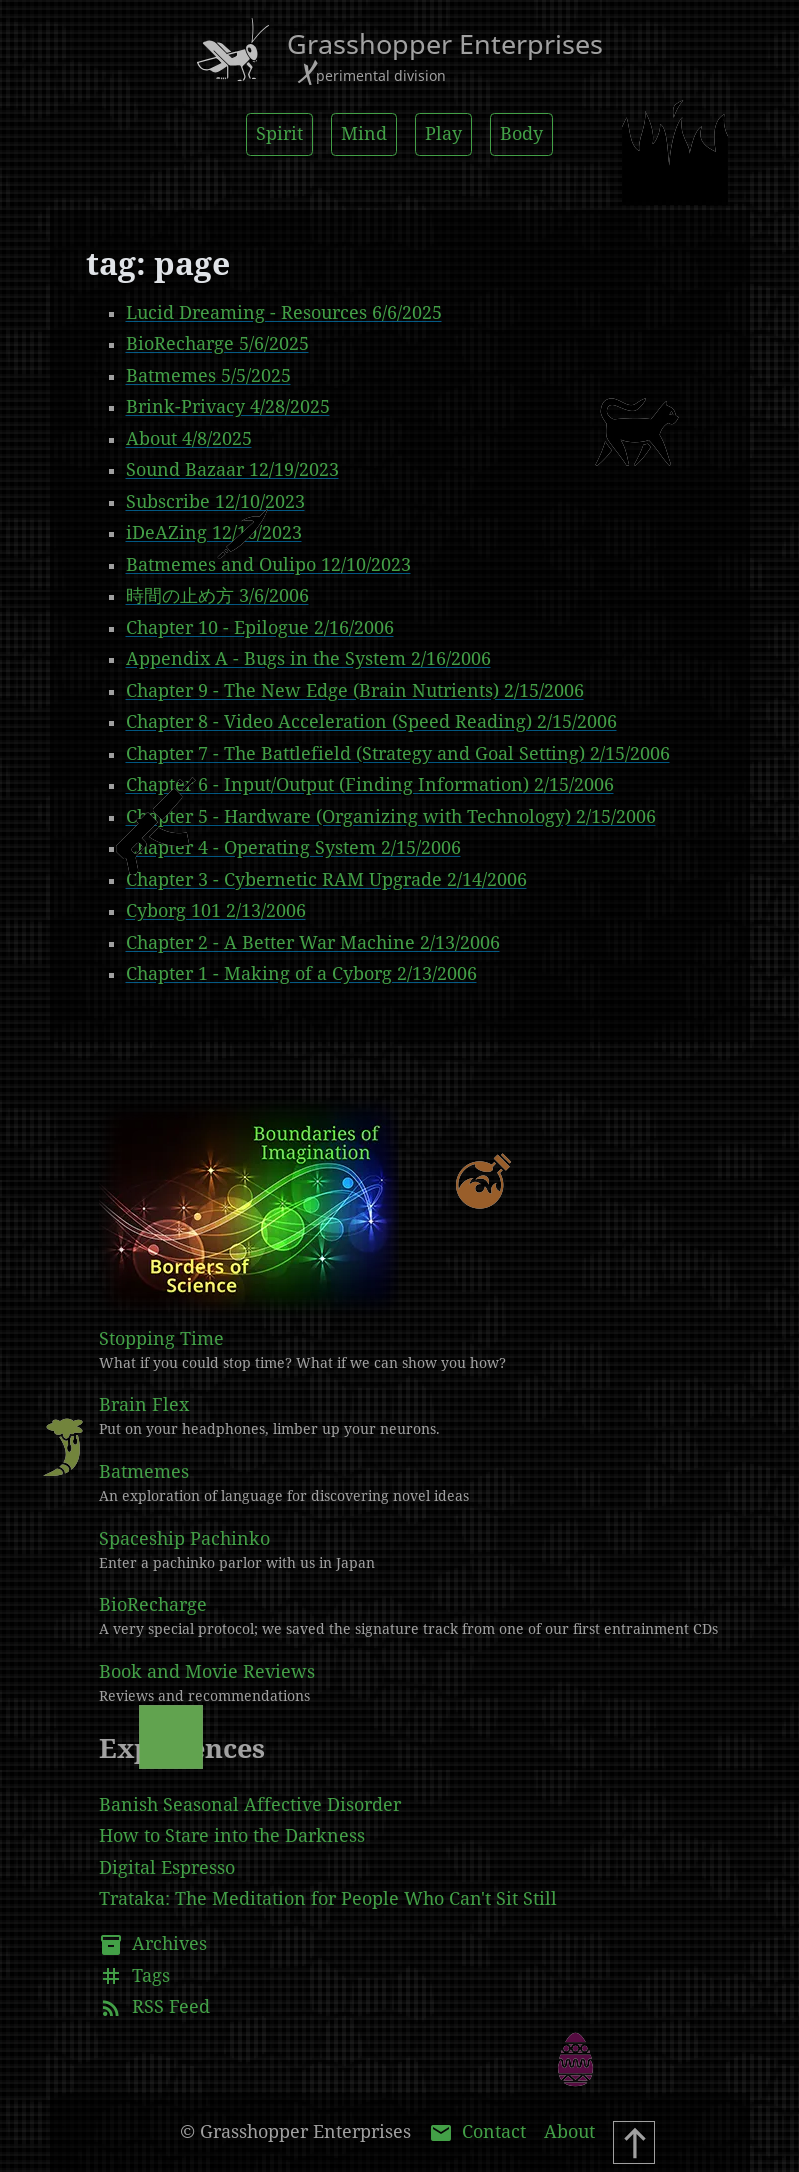 Image resolution: width=799 pixels, height=2172 pixels. I want to click on indicates a cat or pet-related category, so click(637, 432).